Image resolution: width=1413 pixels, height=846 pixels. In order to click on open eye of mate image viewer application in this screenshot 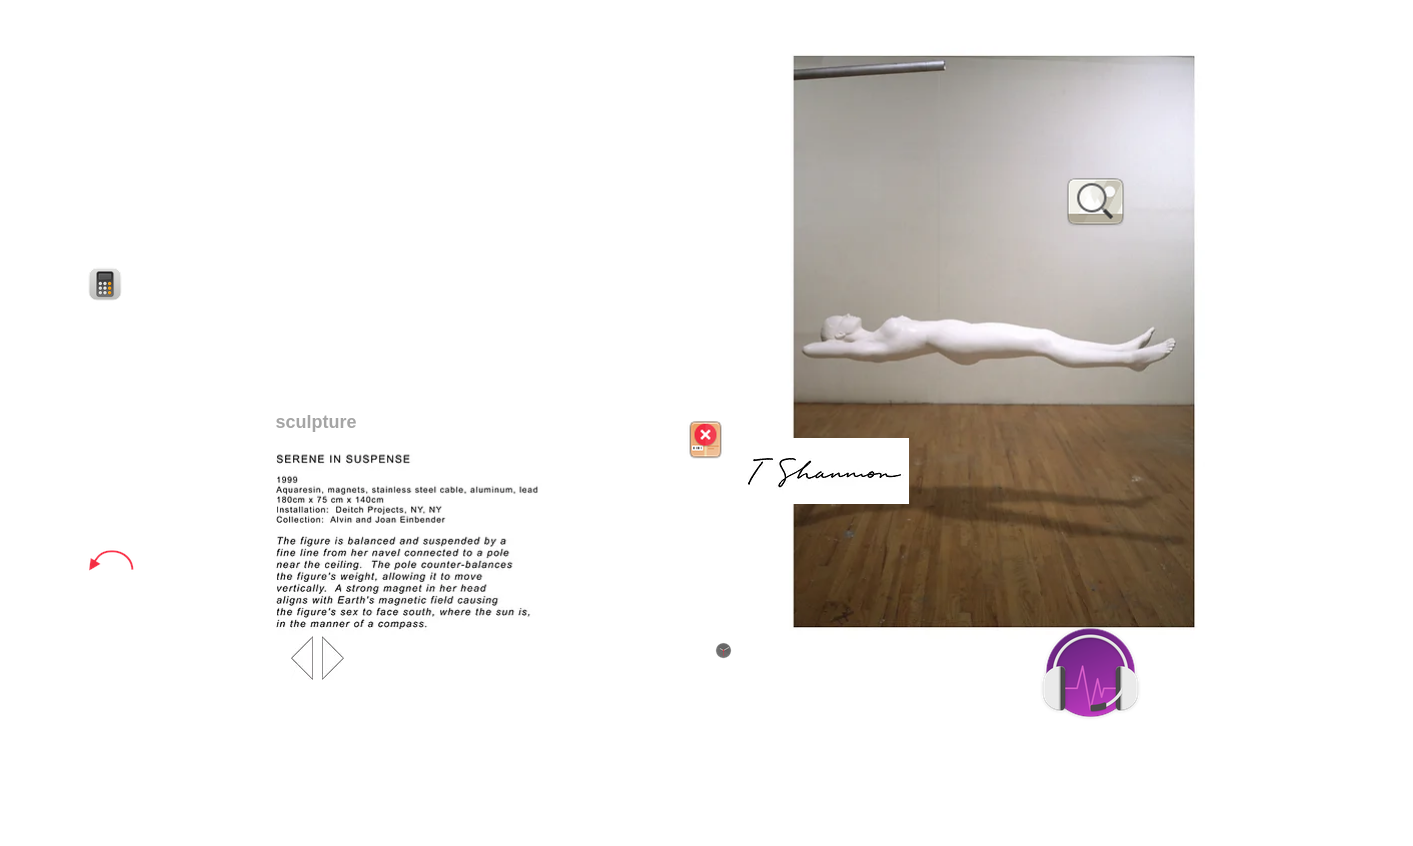, I will do `click(1095, 201)`.